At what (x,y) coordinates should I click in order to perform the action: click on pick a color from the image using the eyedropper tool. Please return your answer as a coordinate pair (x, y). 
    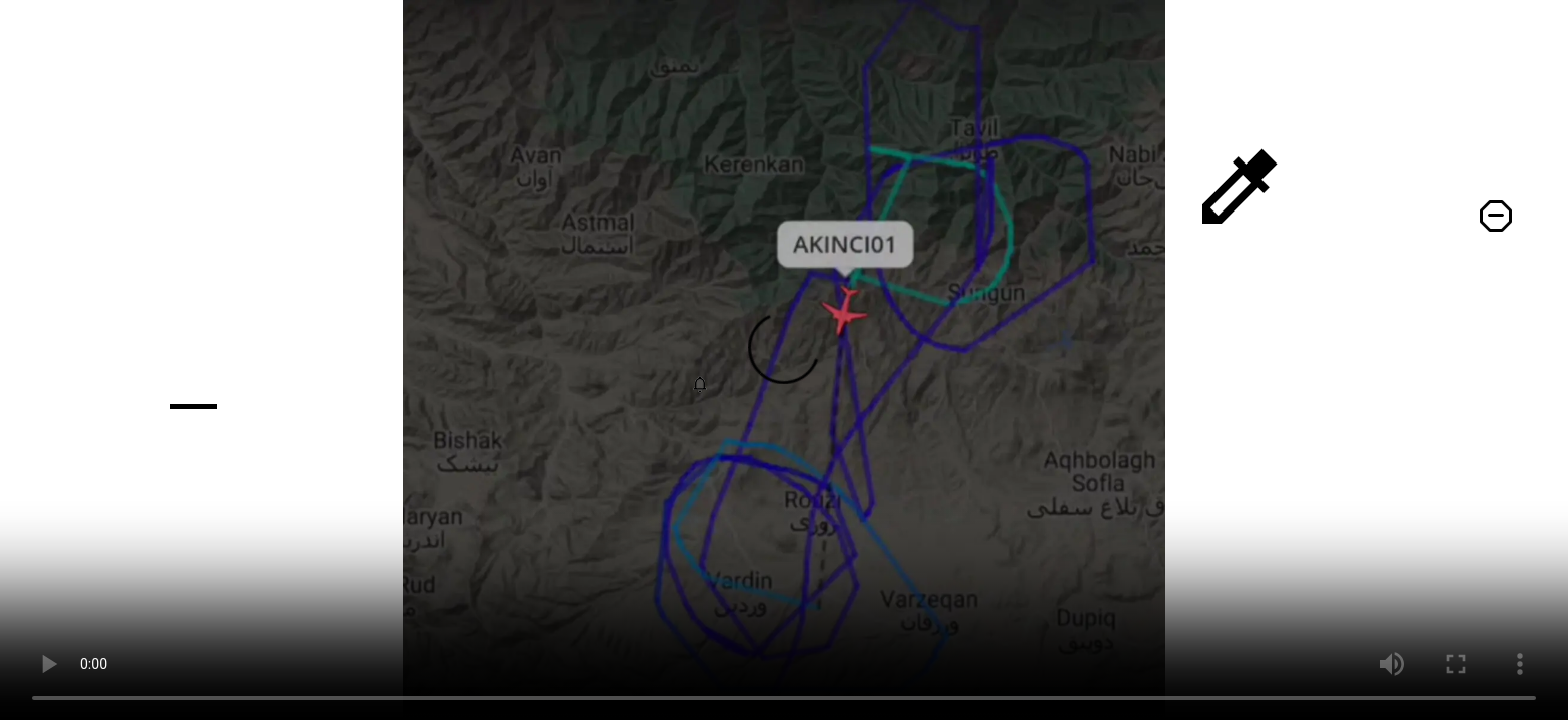
    Looking at the image, I should click on (1239, 187).